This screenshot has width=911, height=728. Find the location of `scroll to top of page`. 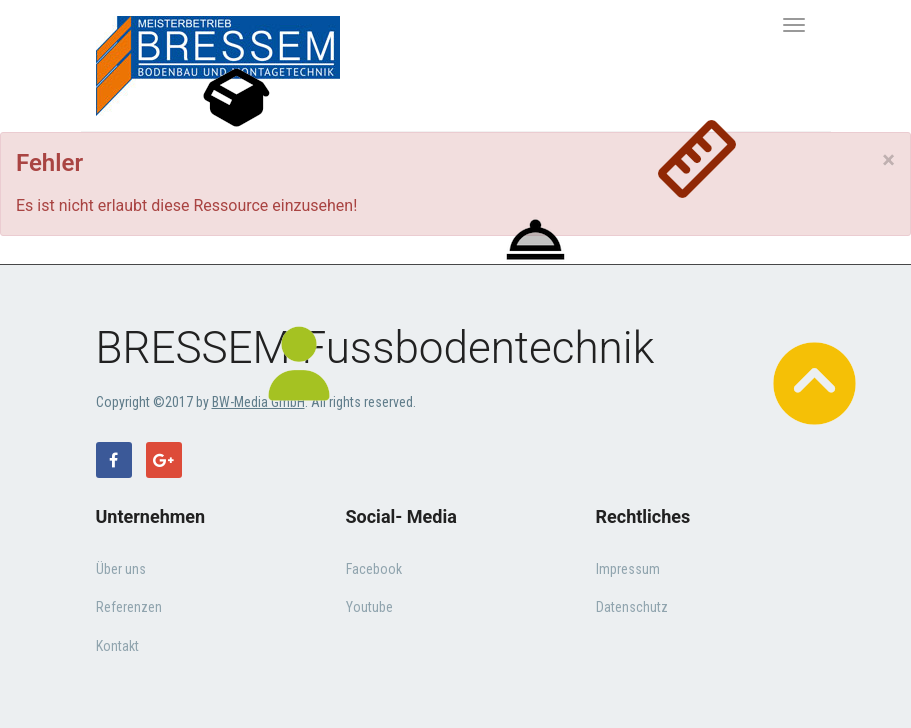

scroll to top of page is located at coordinates (814, 383).